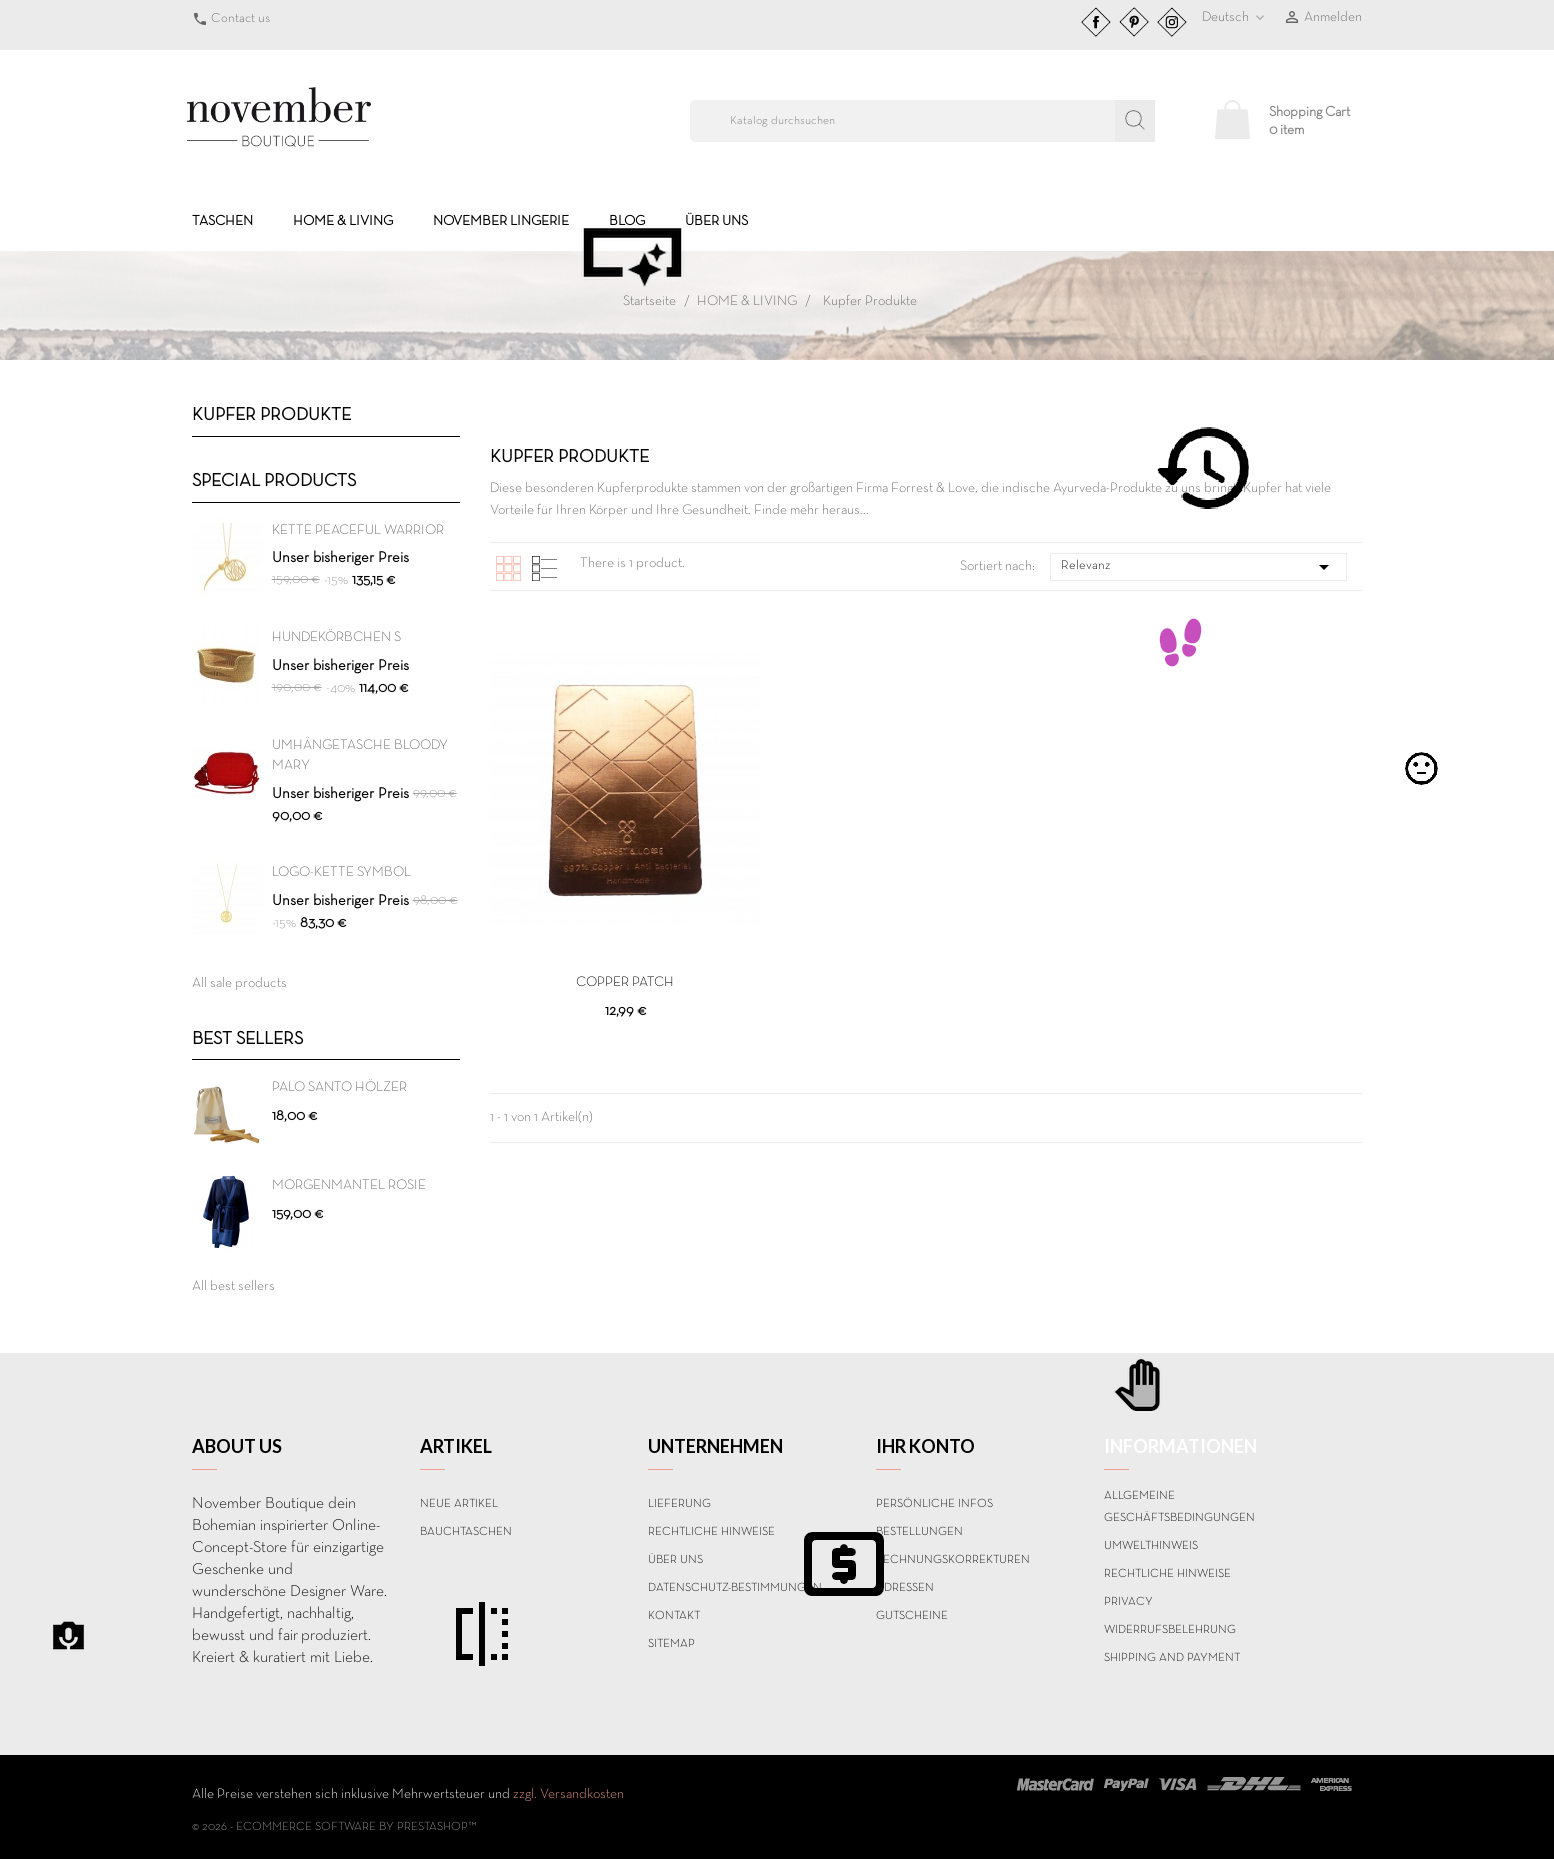 The image size is (1554, 1859). Describe the element at coordinates (1180, 642) in the screenshot. I see `track your steps or walking activity` at that location.